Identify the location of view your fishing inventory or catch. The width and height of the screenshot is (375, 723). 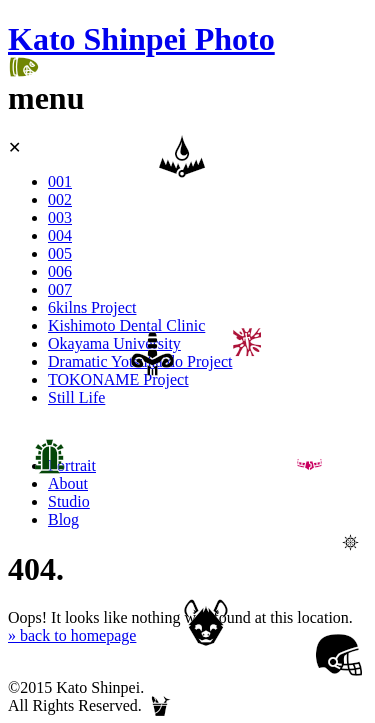
(160, 706).